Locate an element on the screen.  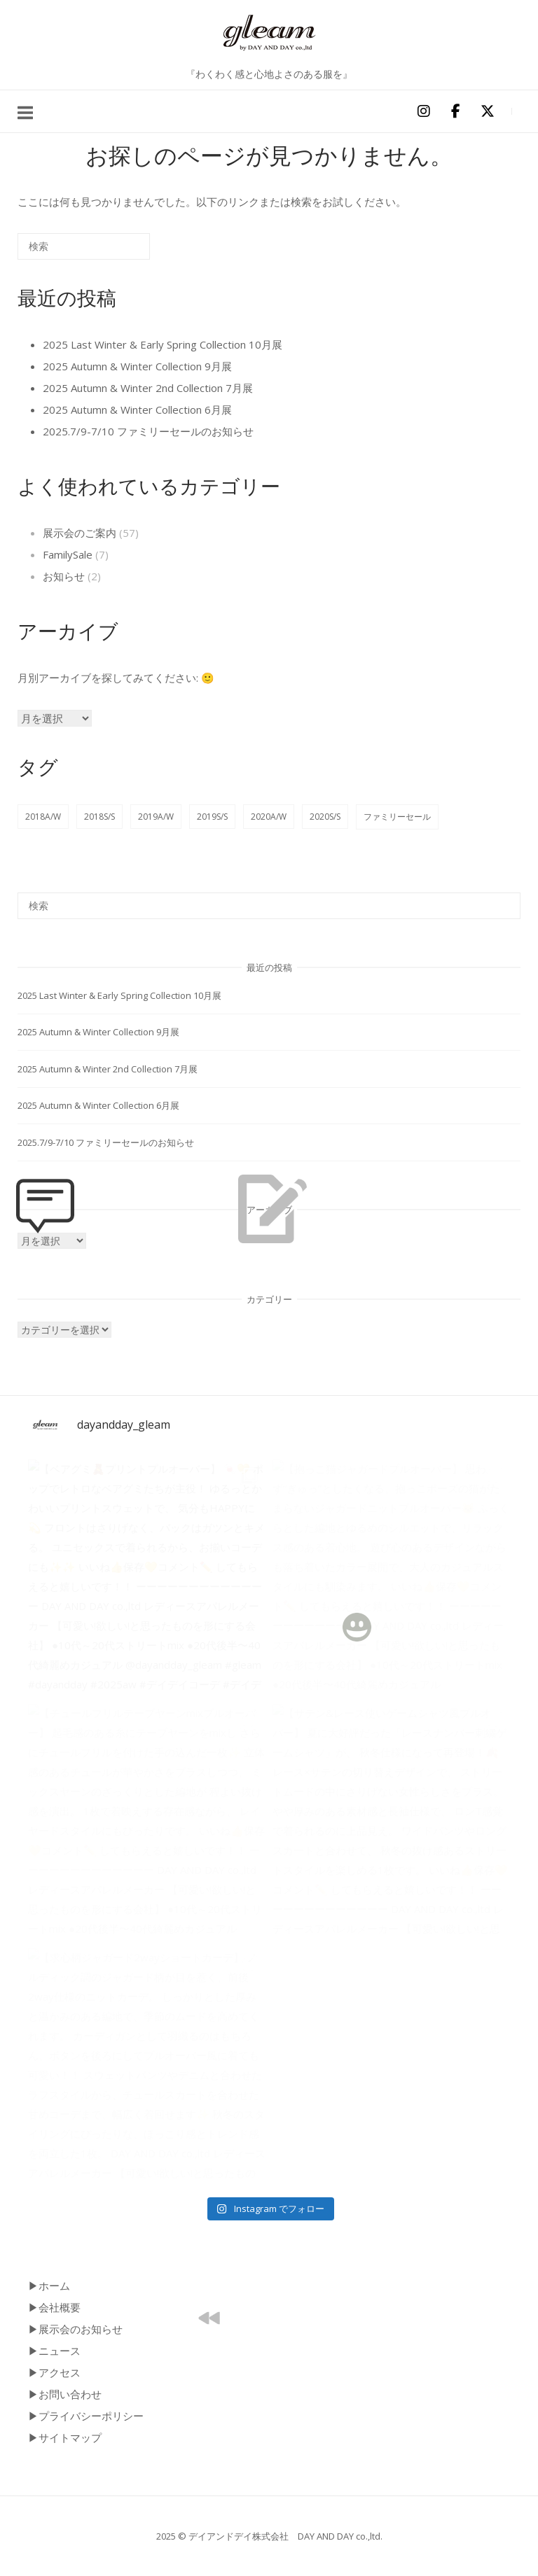
rewind or skip backward in media playback is located at coordinates (209, 2318).